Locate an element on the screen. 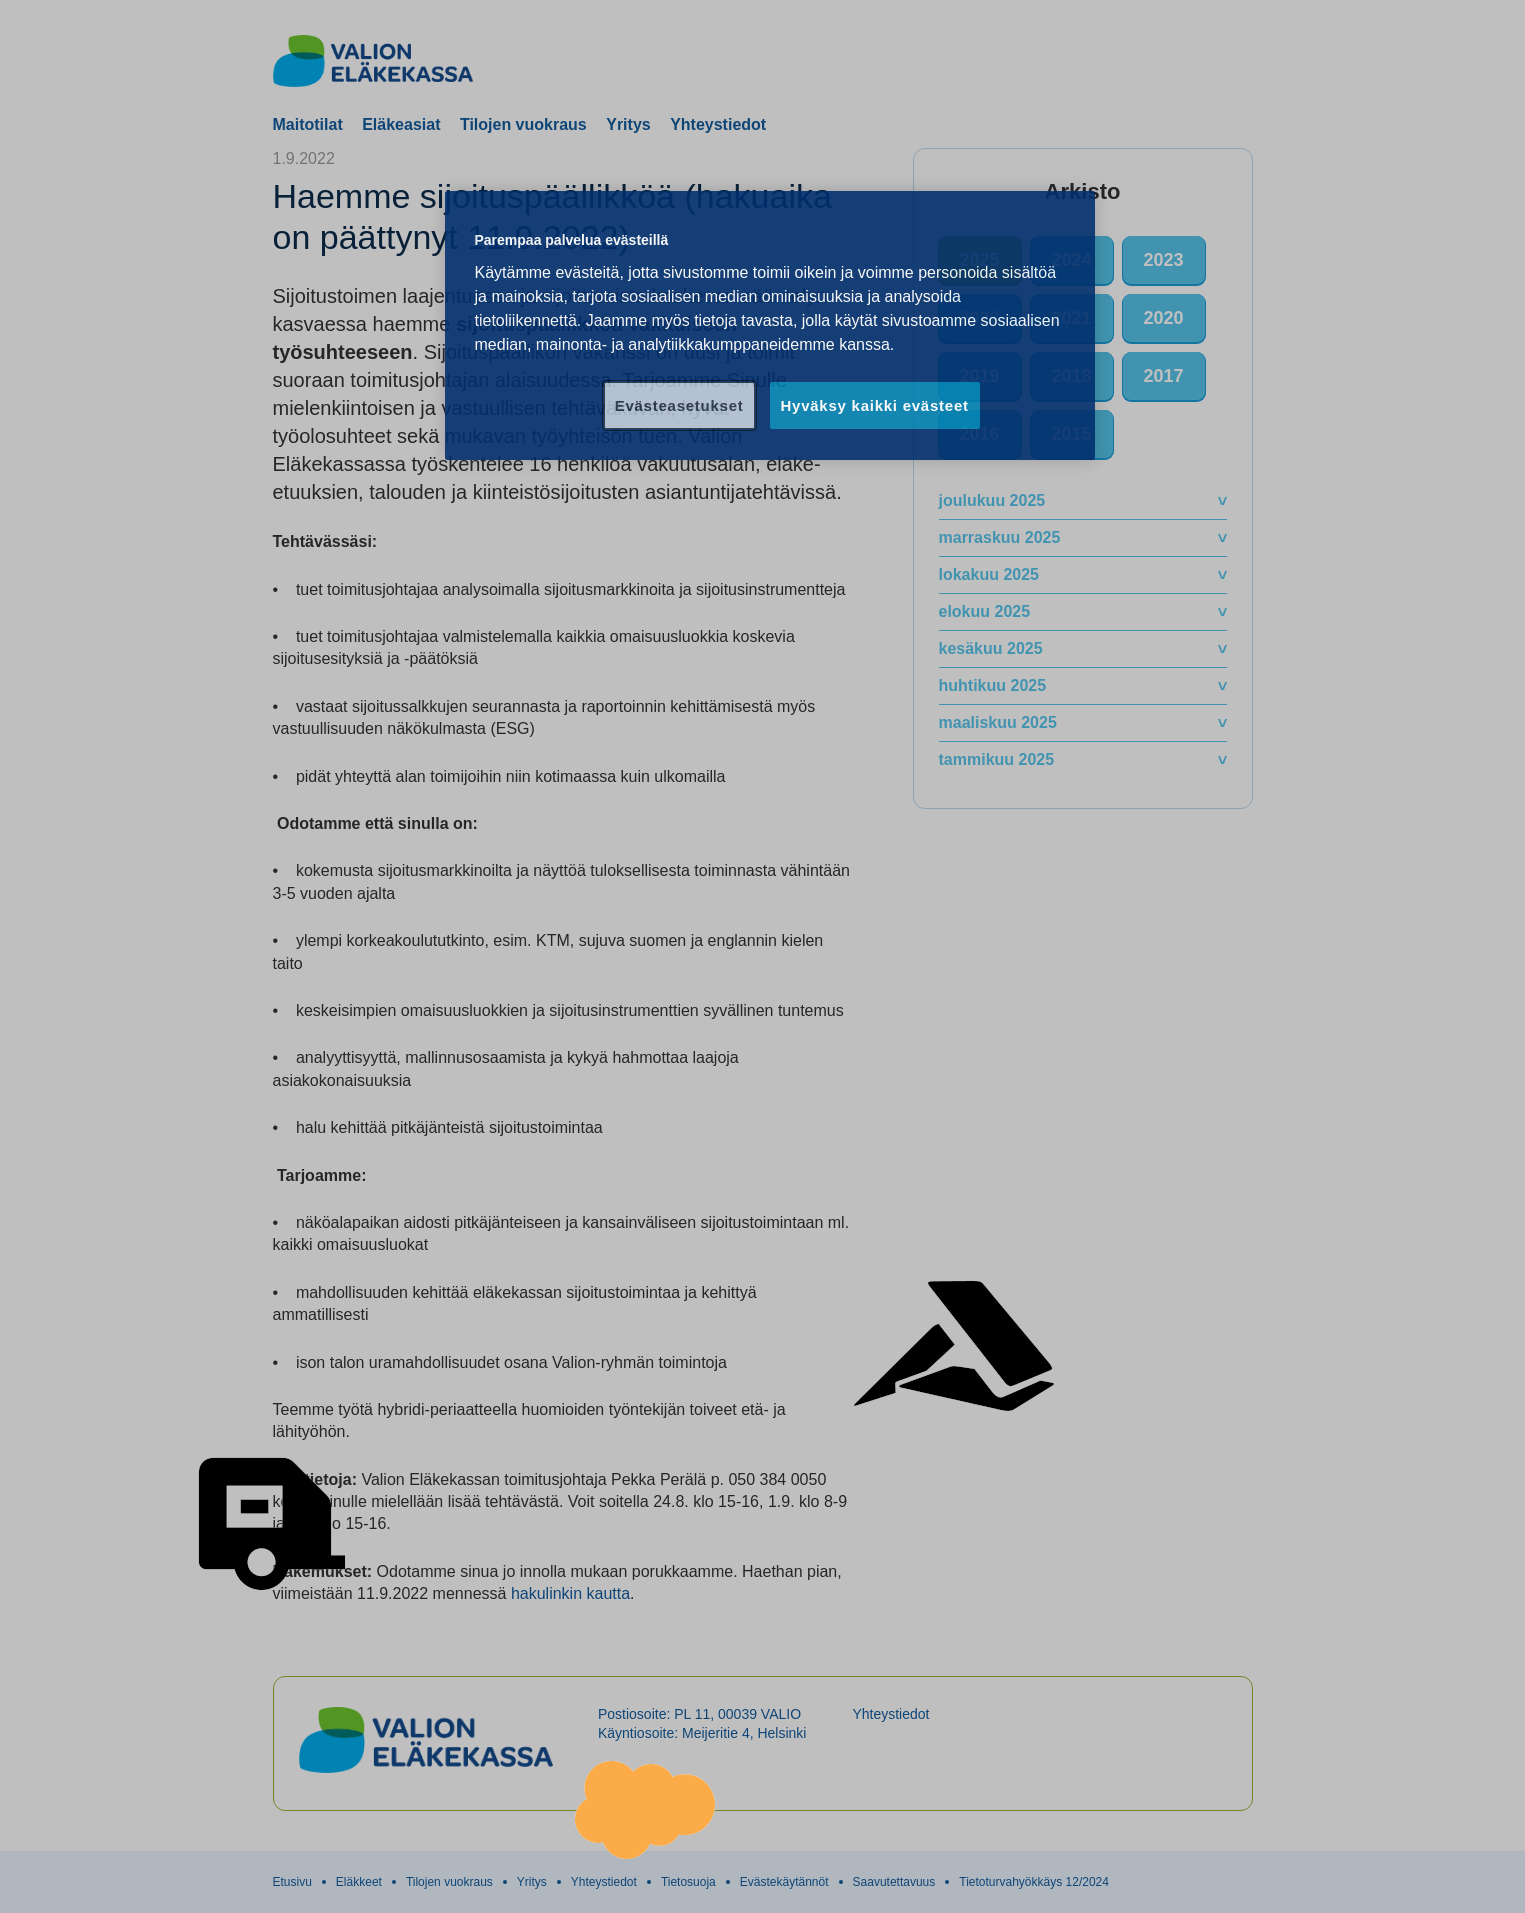  view caravan or RV rental options is located at coordinates (268, 1520).